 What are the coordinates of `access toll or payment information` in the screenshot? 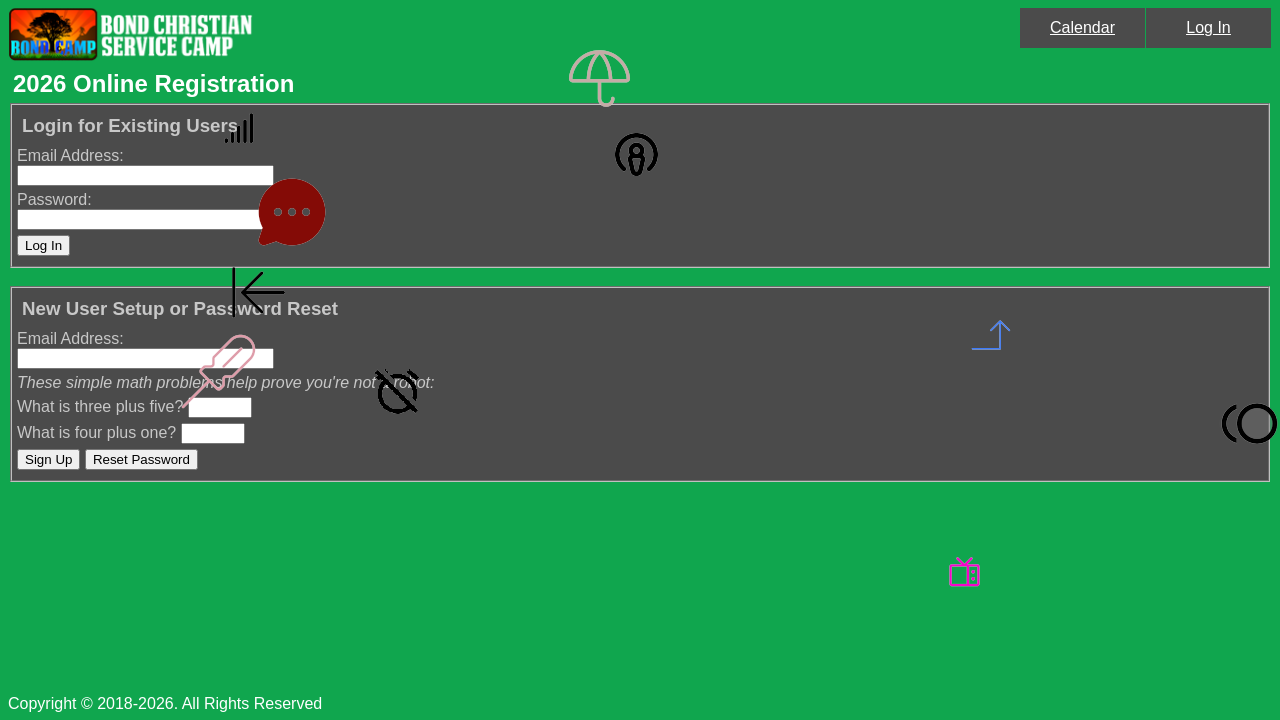 It's located at (1249, 423).